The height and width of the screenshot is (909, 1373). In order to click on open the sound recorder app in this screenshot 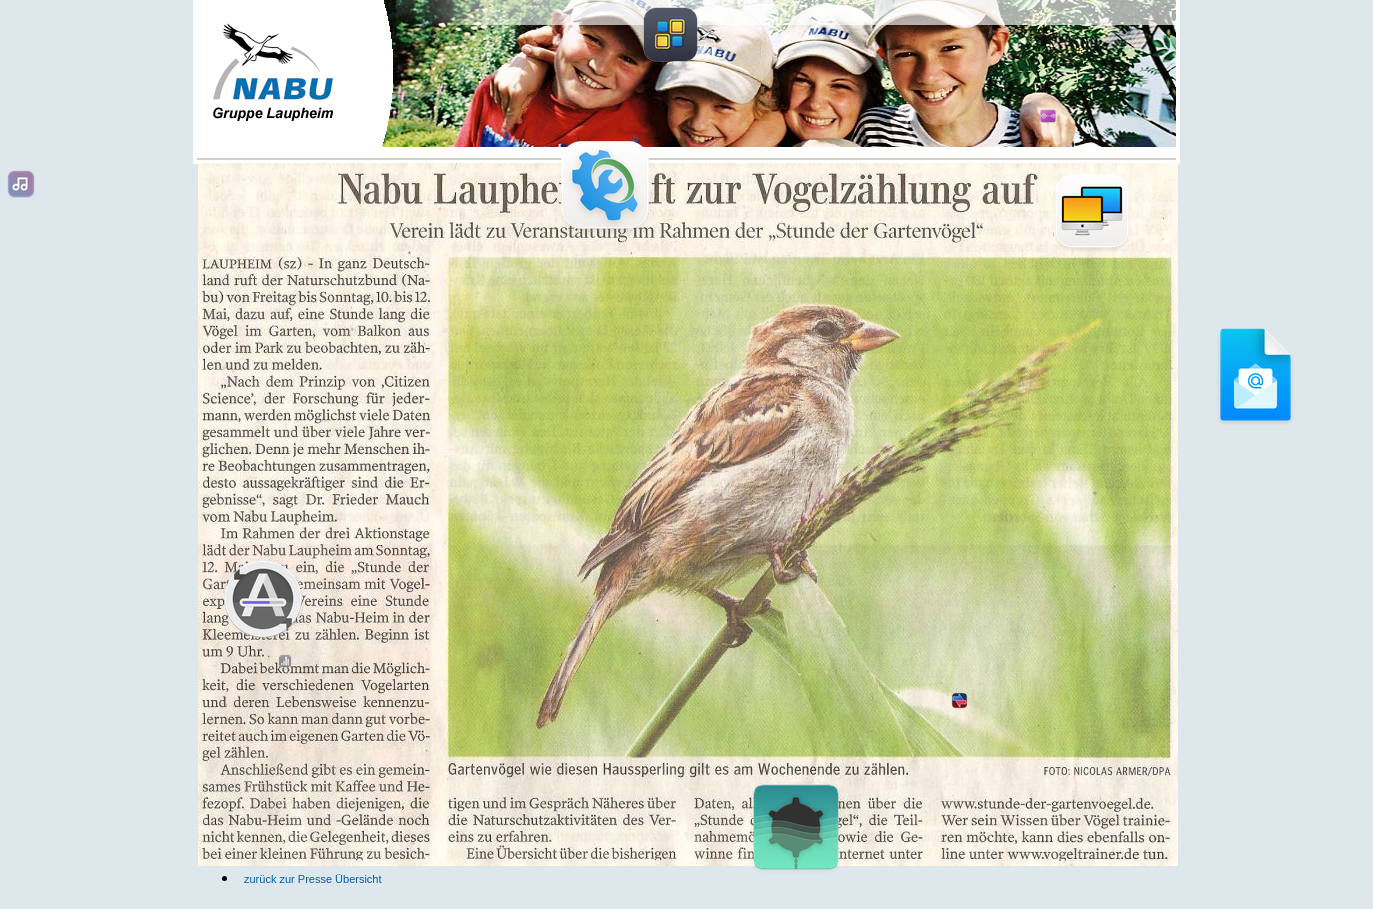, I will do `click(1048, 116)`.